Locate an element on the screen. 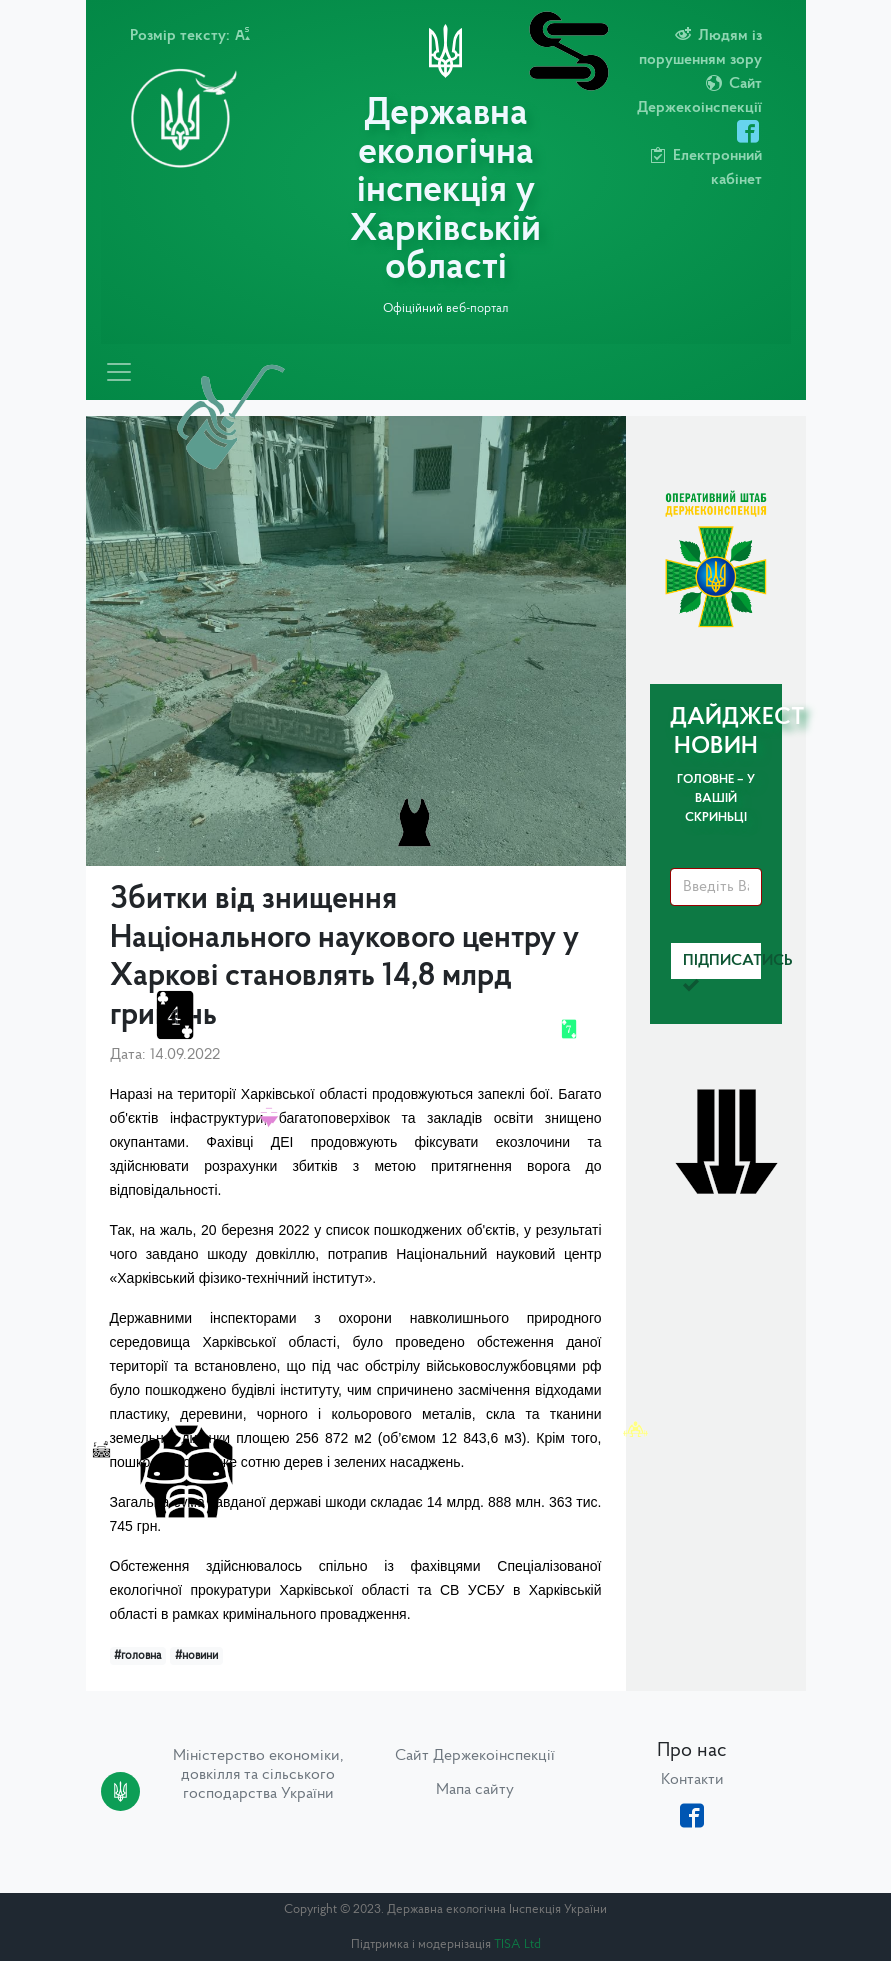 The height and width of the screenshot is (1961, 891). access platformer game level is located at coordinates (269, 1117).